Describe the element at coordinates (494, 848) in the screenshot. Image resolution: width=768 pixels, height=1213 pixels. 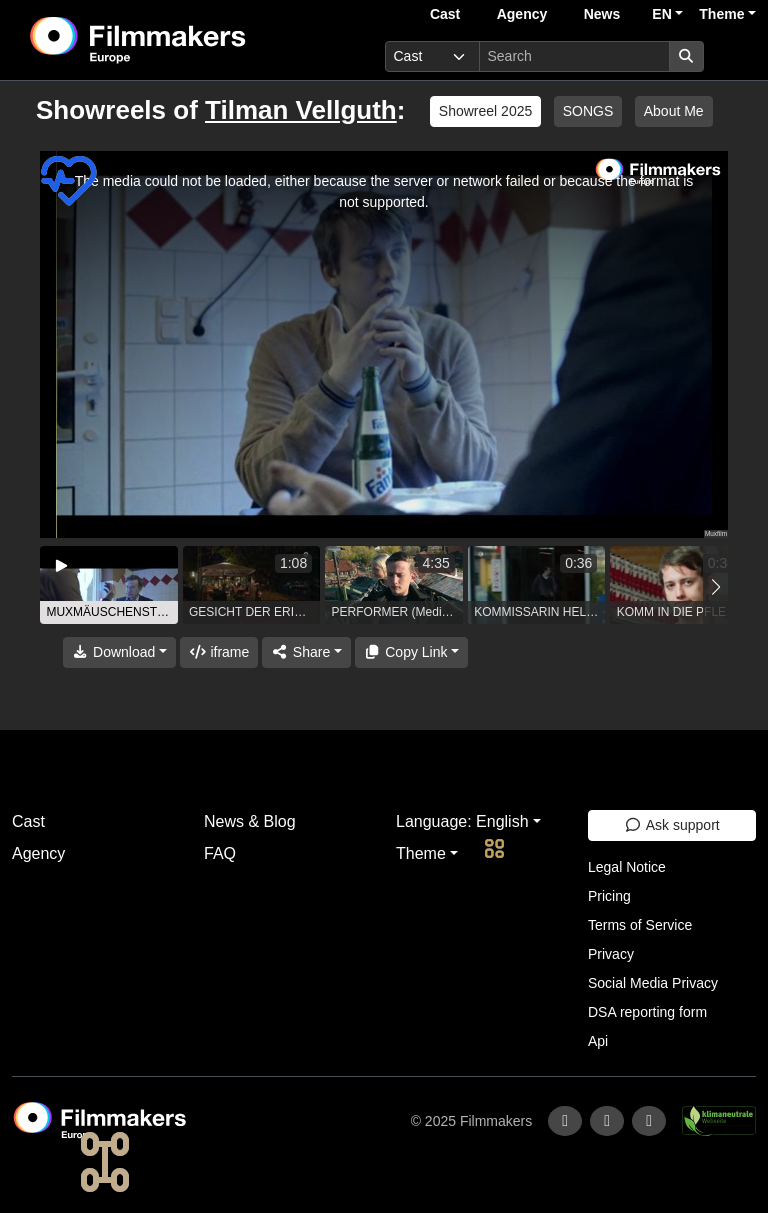
I see `switch to grid view layout` at that location.